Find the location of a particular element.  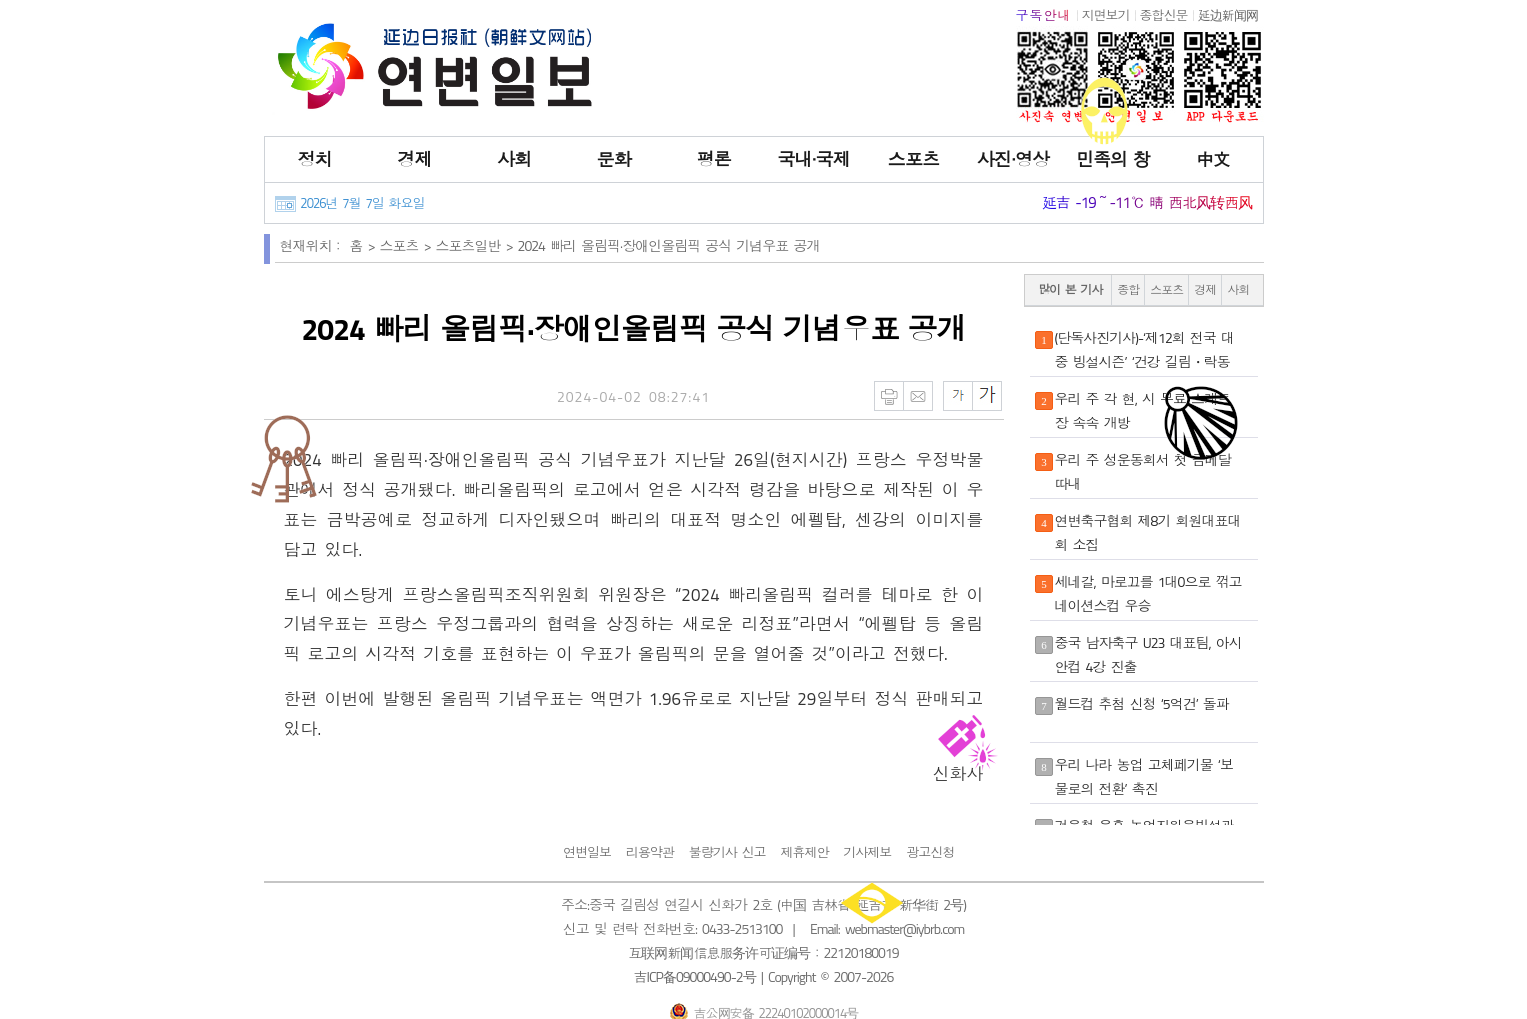

access saved passwords or credentials is located at coordinates (284, 459).